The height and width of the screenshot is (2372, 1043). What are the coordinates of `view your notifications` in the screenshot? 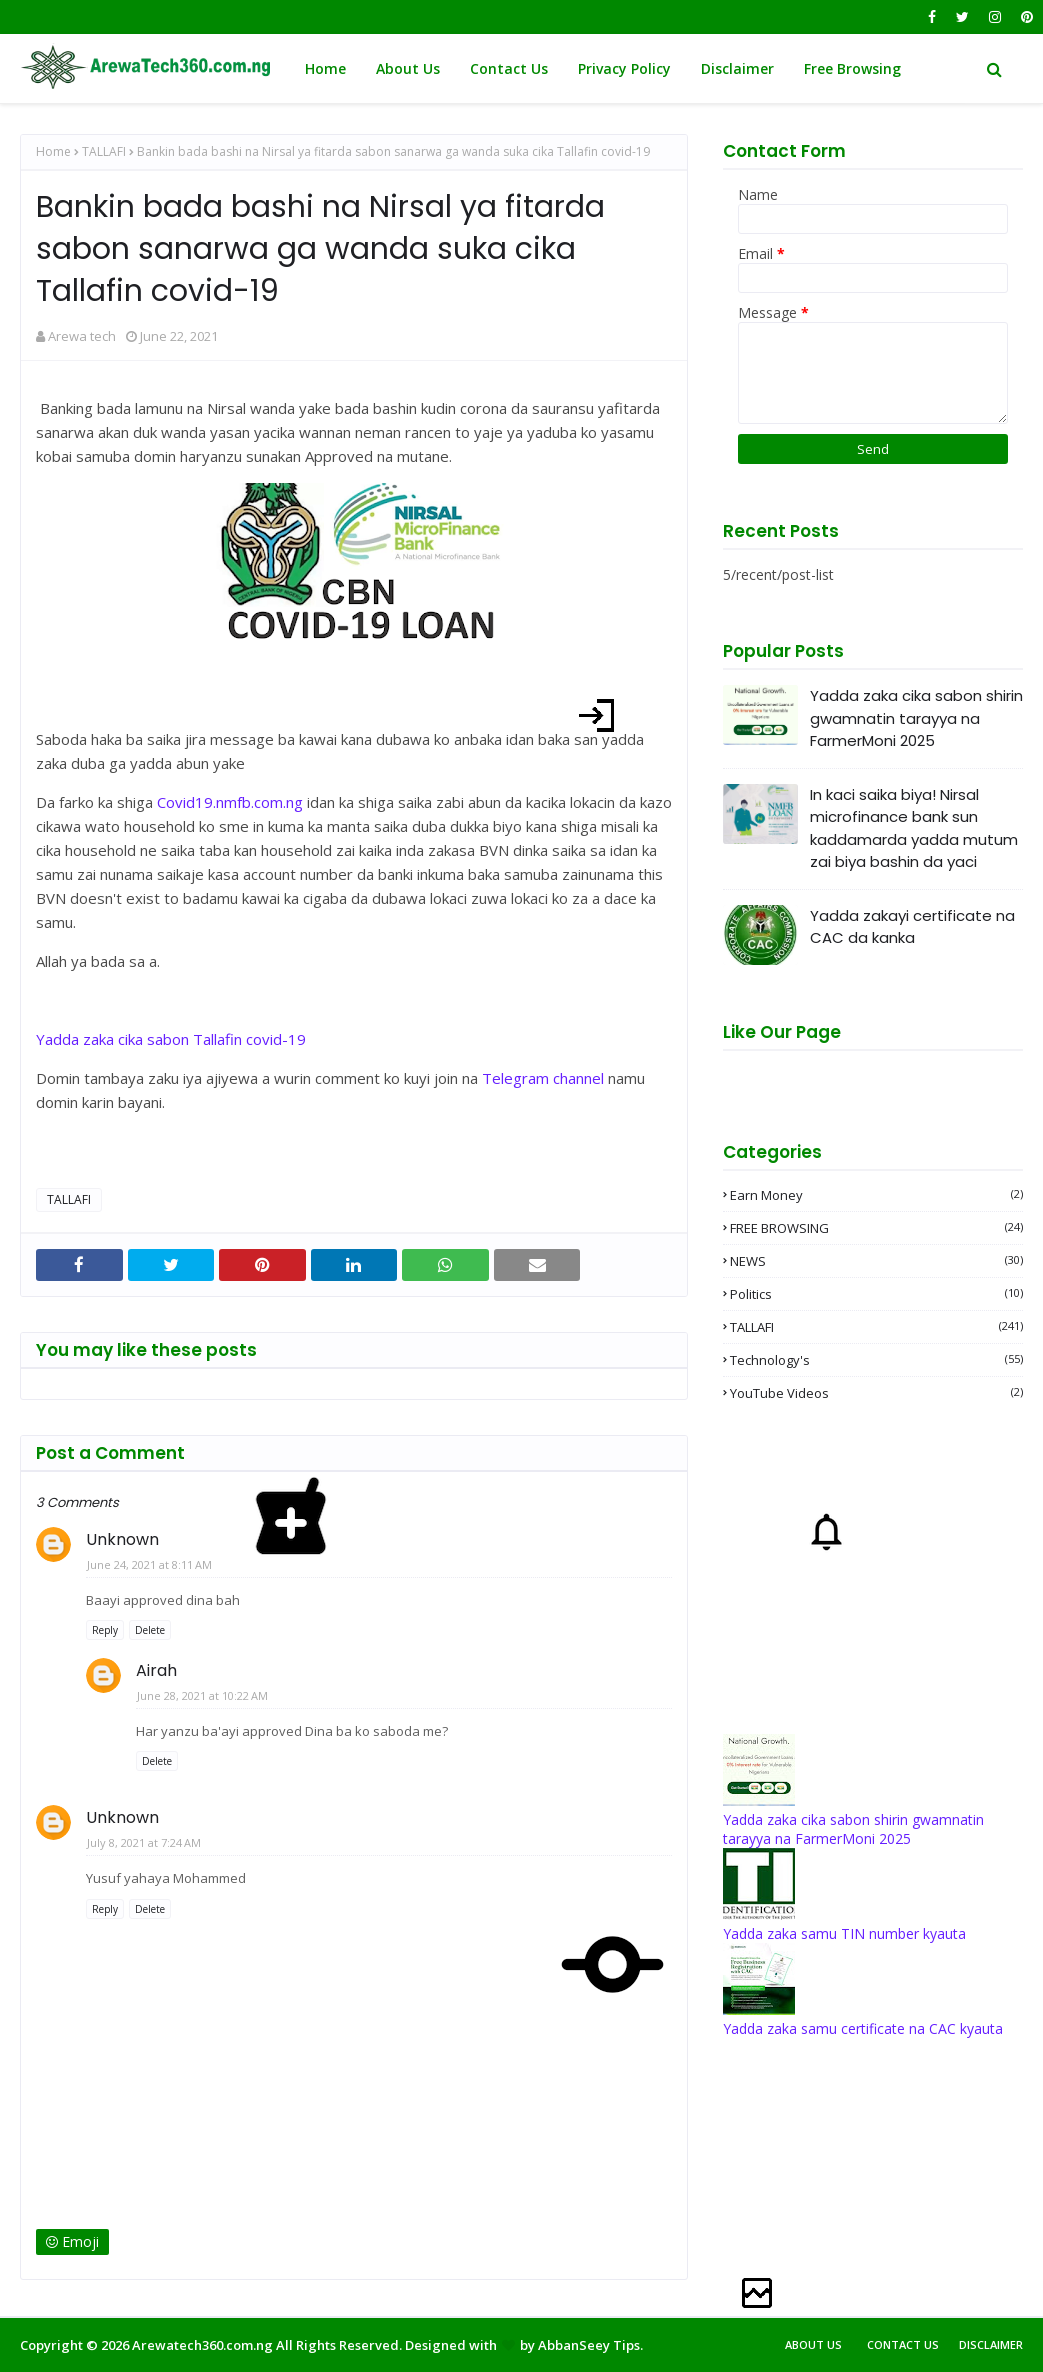 It's located at (826, 1531).